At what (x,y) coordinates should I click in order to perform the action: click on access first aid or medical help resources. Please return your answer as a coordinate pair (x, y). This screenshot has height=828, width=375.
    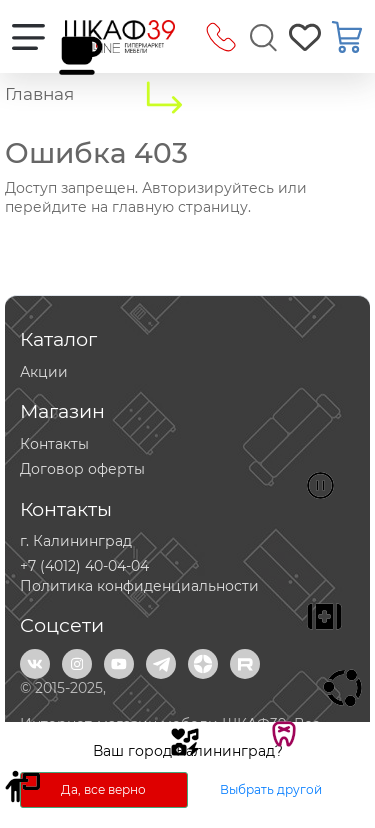
    Looking at the image, I should click on (324, 616).